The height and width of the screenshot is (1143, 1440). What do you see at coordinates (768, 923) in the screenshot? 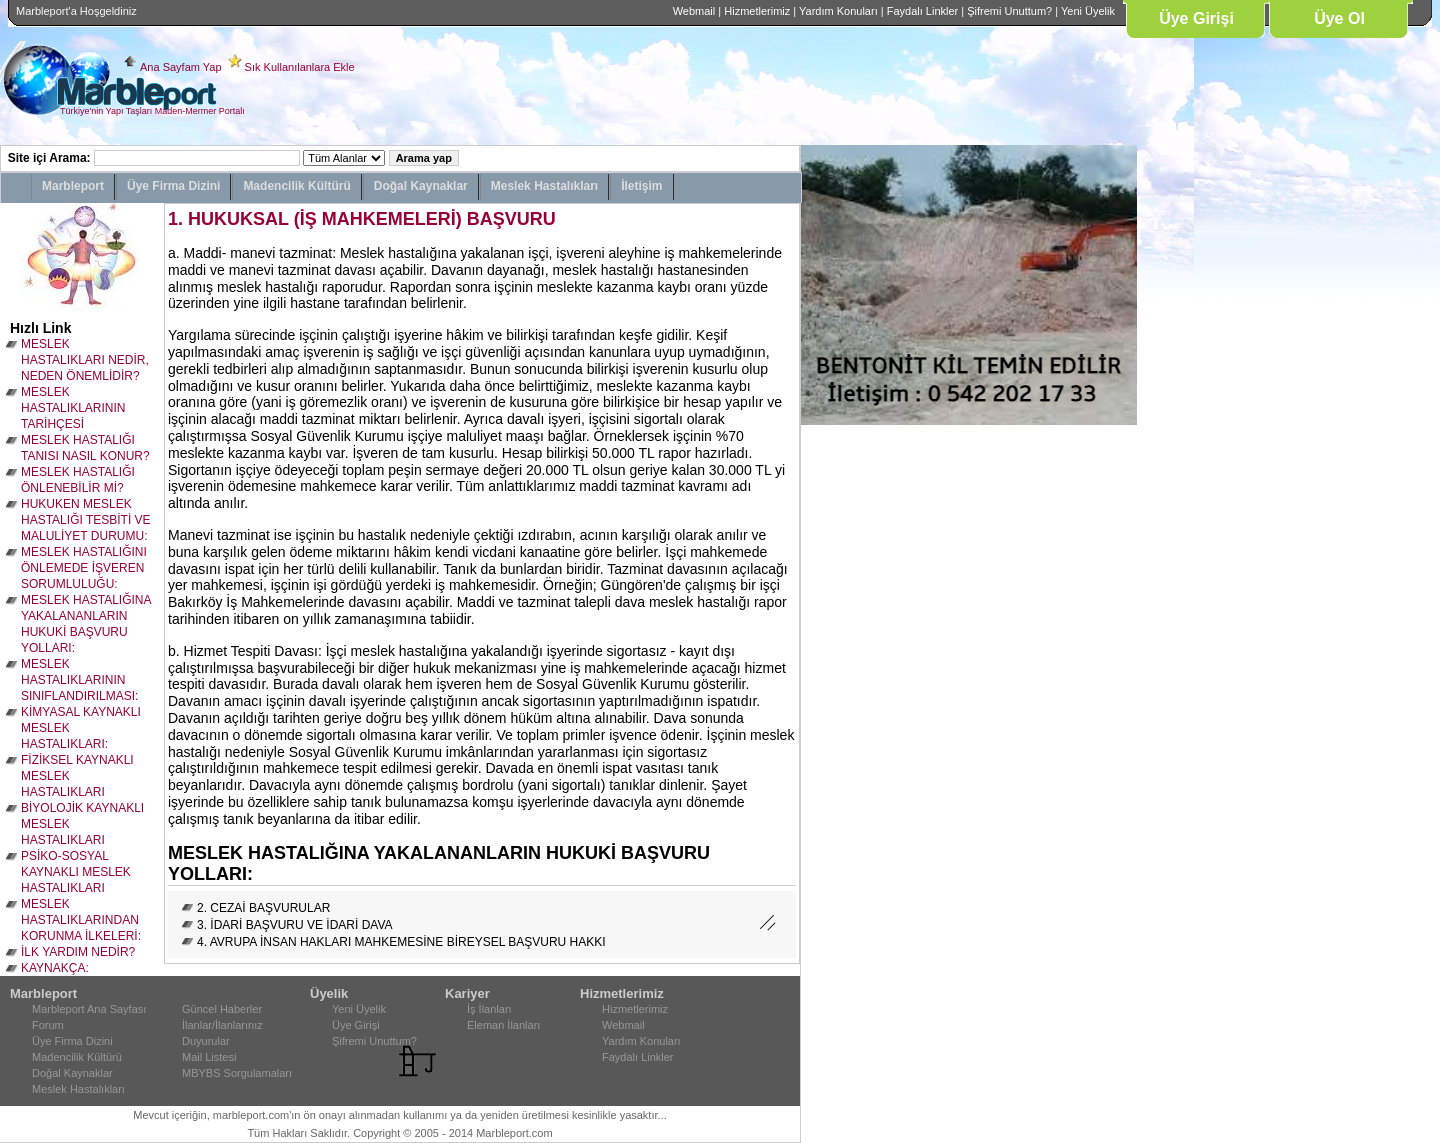
I see `indicates signal strength or connectivity level` at bounding box center [768, 923].